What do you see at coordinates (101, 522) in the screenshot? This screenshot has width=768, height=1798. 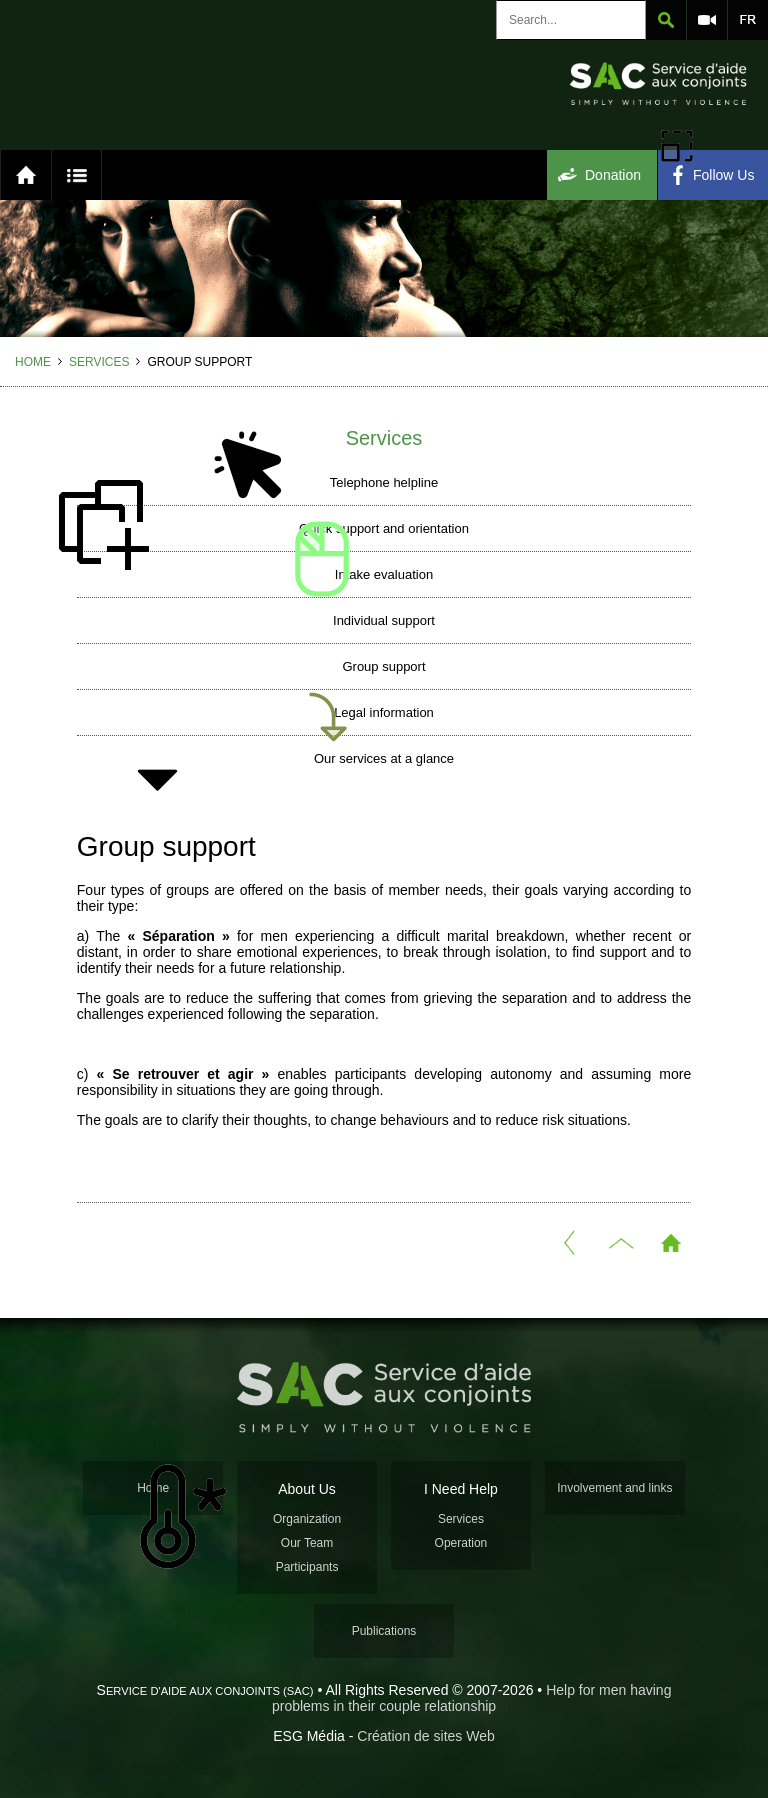 I see `create a new collection` at bounding box center [101, 522].